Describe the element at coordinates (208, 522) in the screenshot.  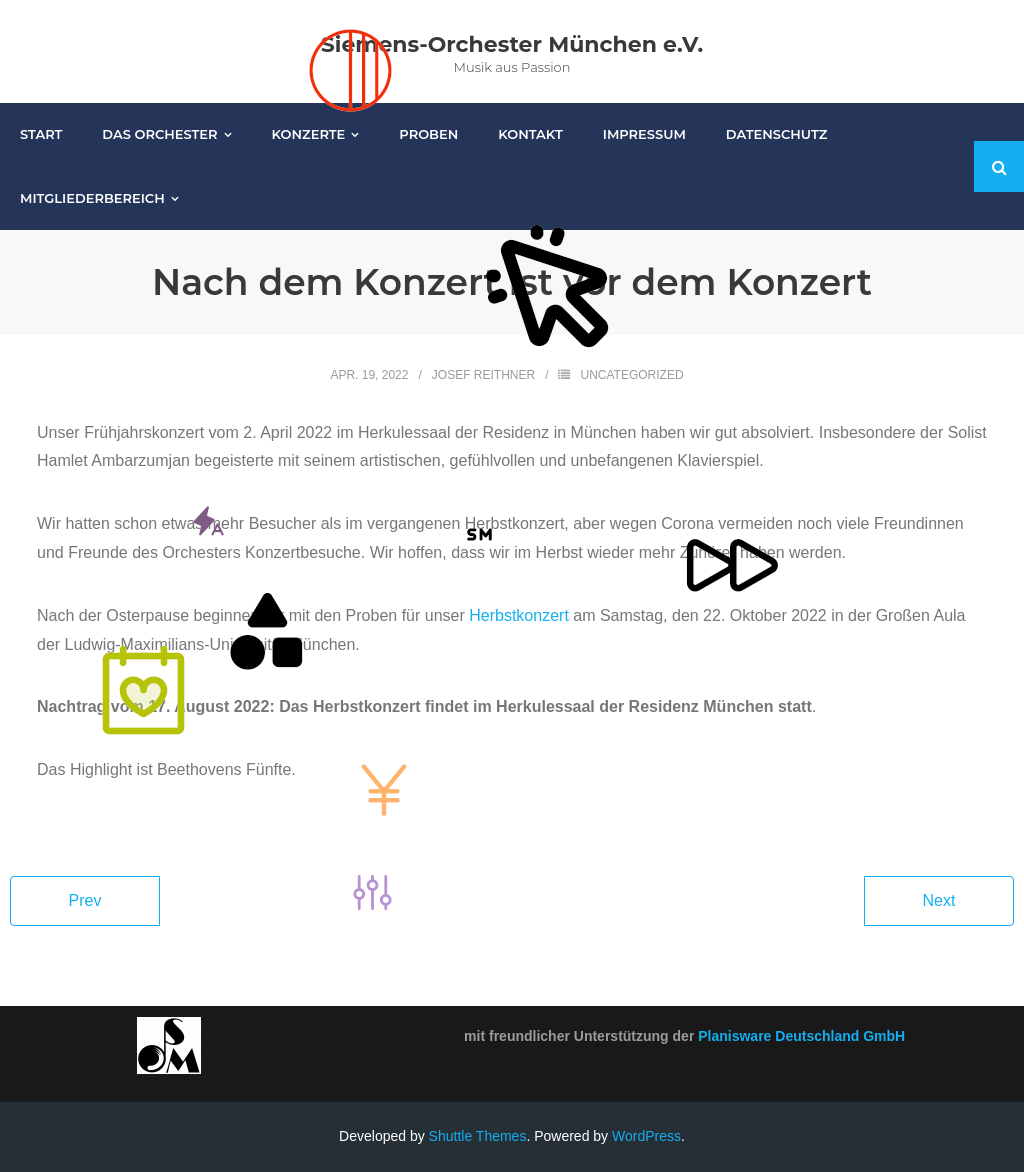
I see `enable auto-flash mode for camera` at that location.